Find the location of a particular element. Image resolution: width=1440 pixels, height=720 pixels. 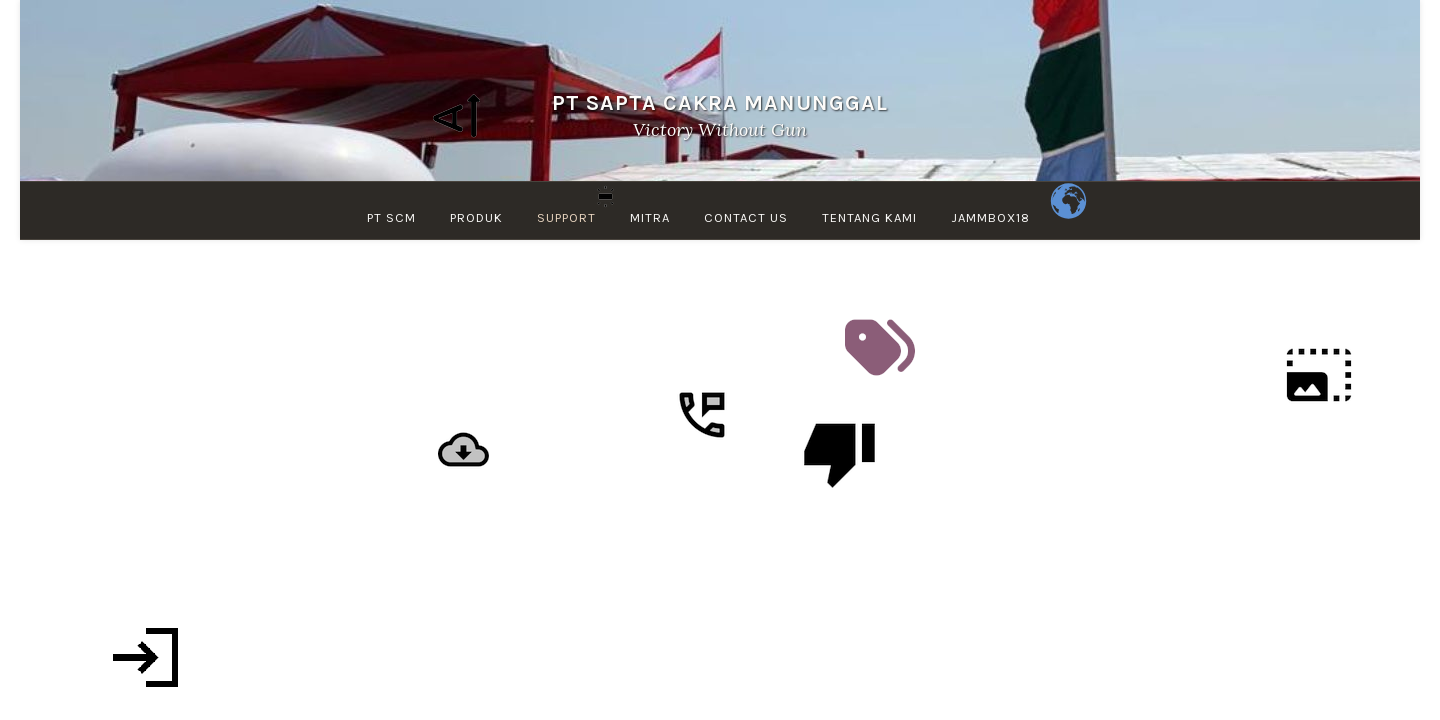

log in to your account is located at coordinates (145, 657).